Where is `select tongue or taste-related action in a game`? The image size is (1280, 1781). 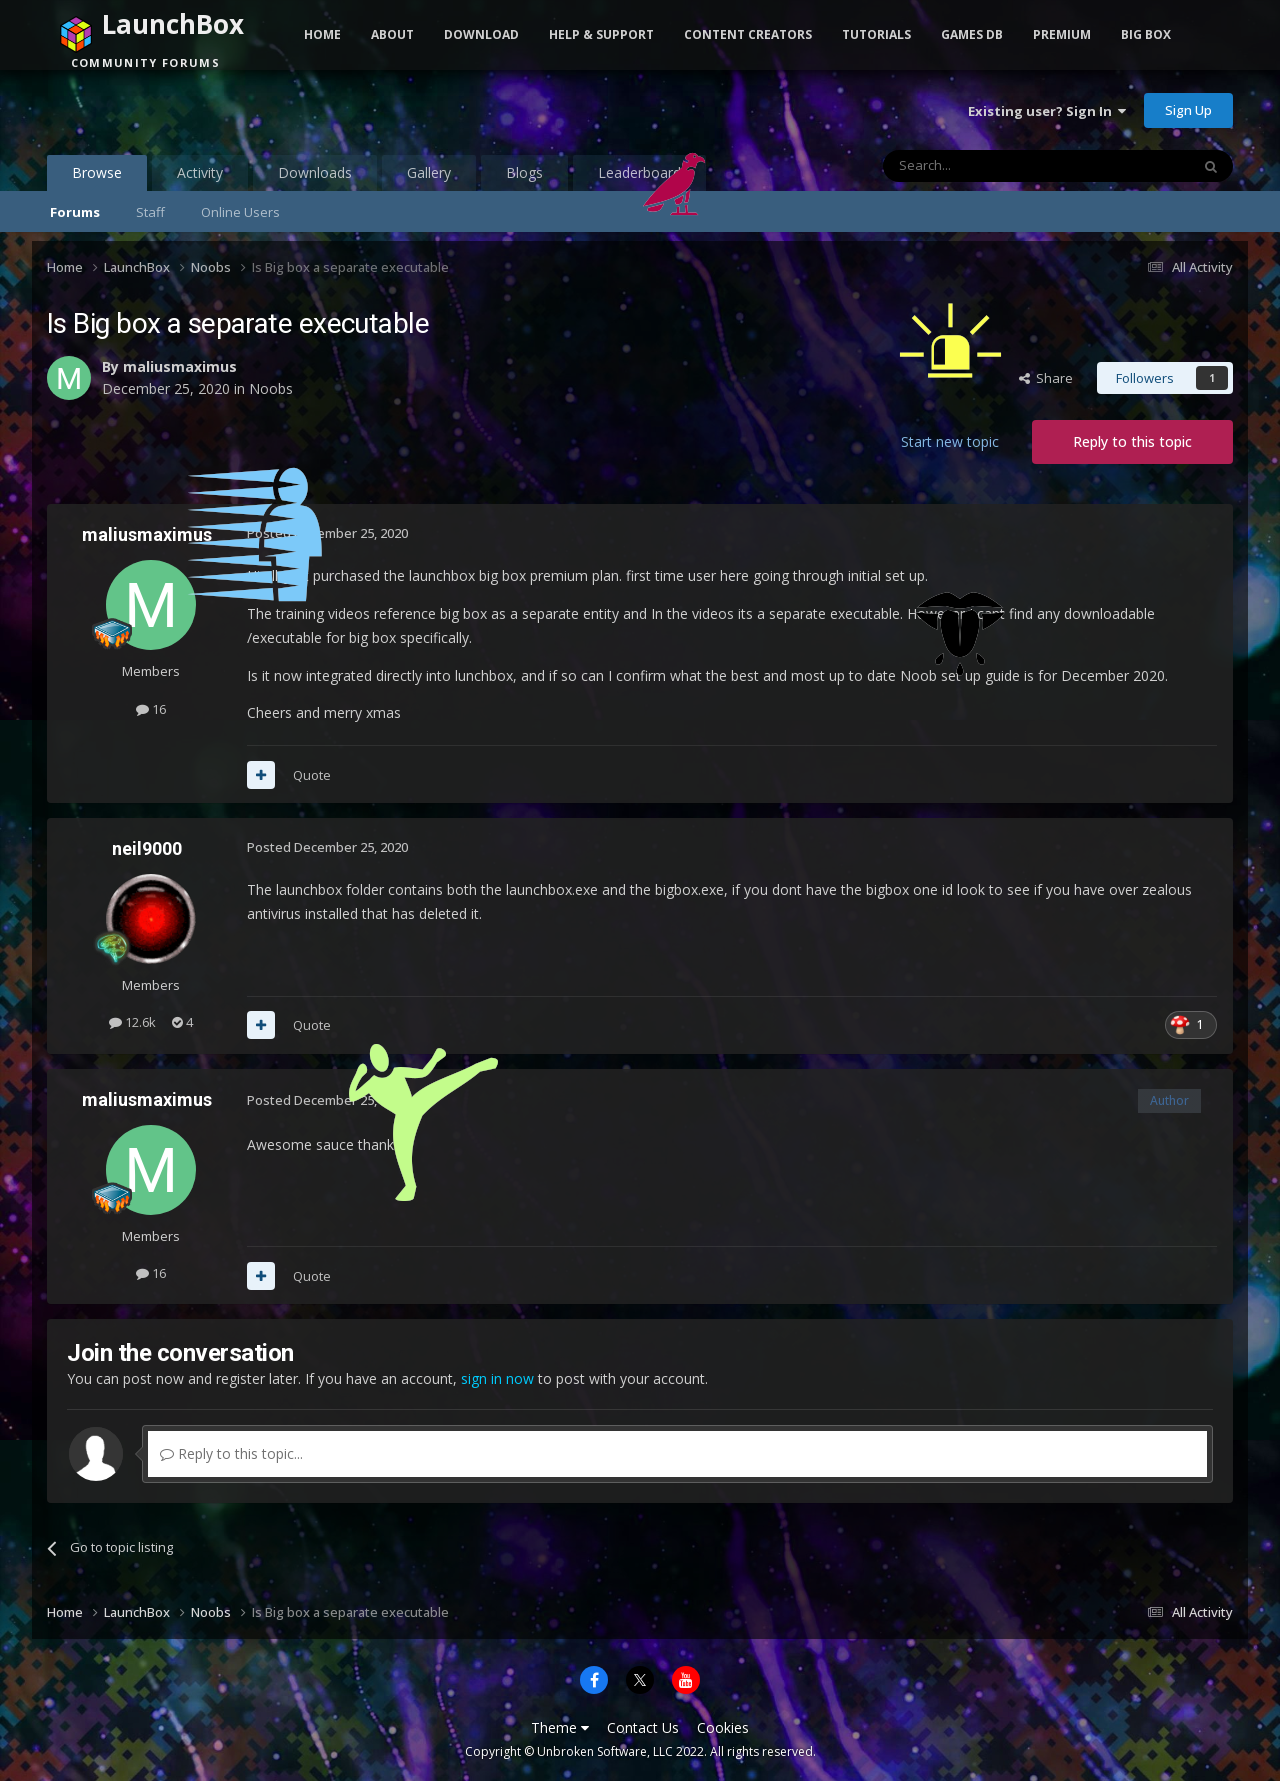 select tongue or taste-related action in a game is located at coordinates (960, 634).